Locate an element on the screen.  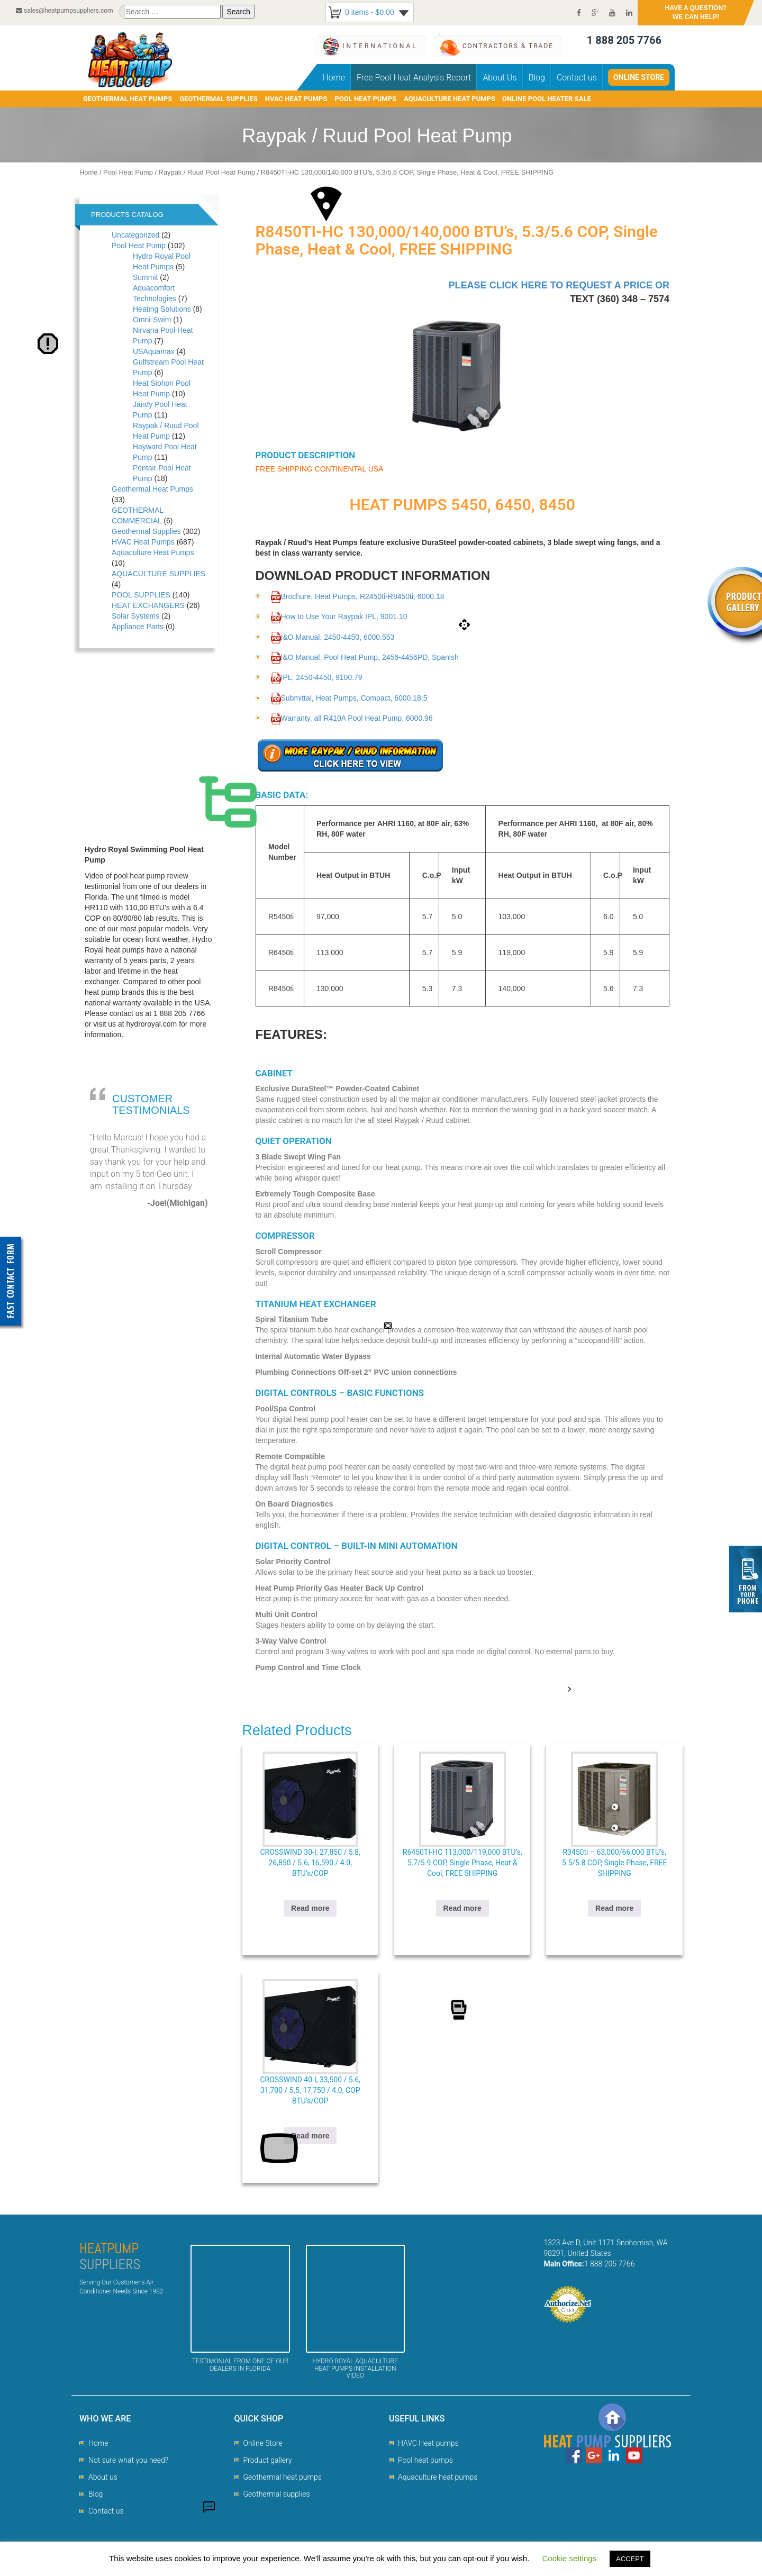
report inappropriate content or behavior is located at coordinates (48, 343).